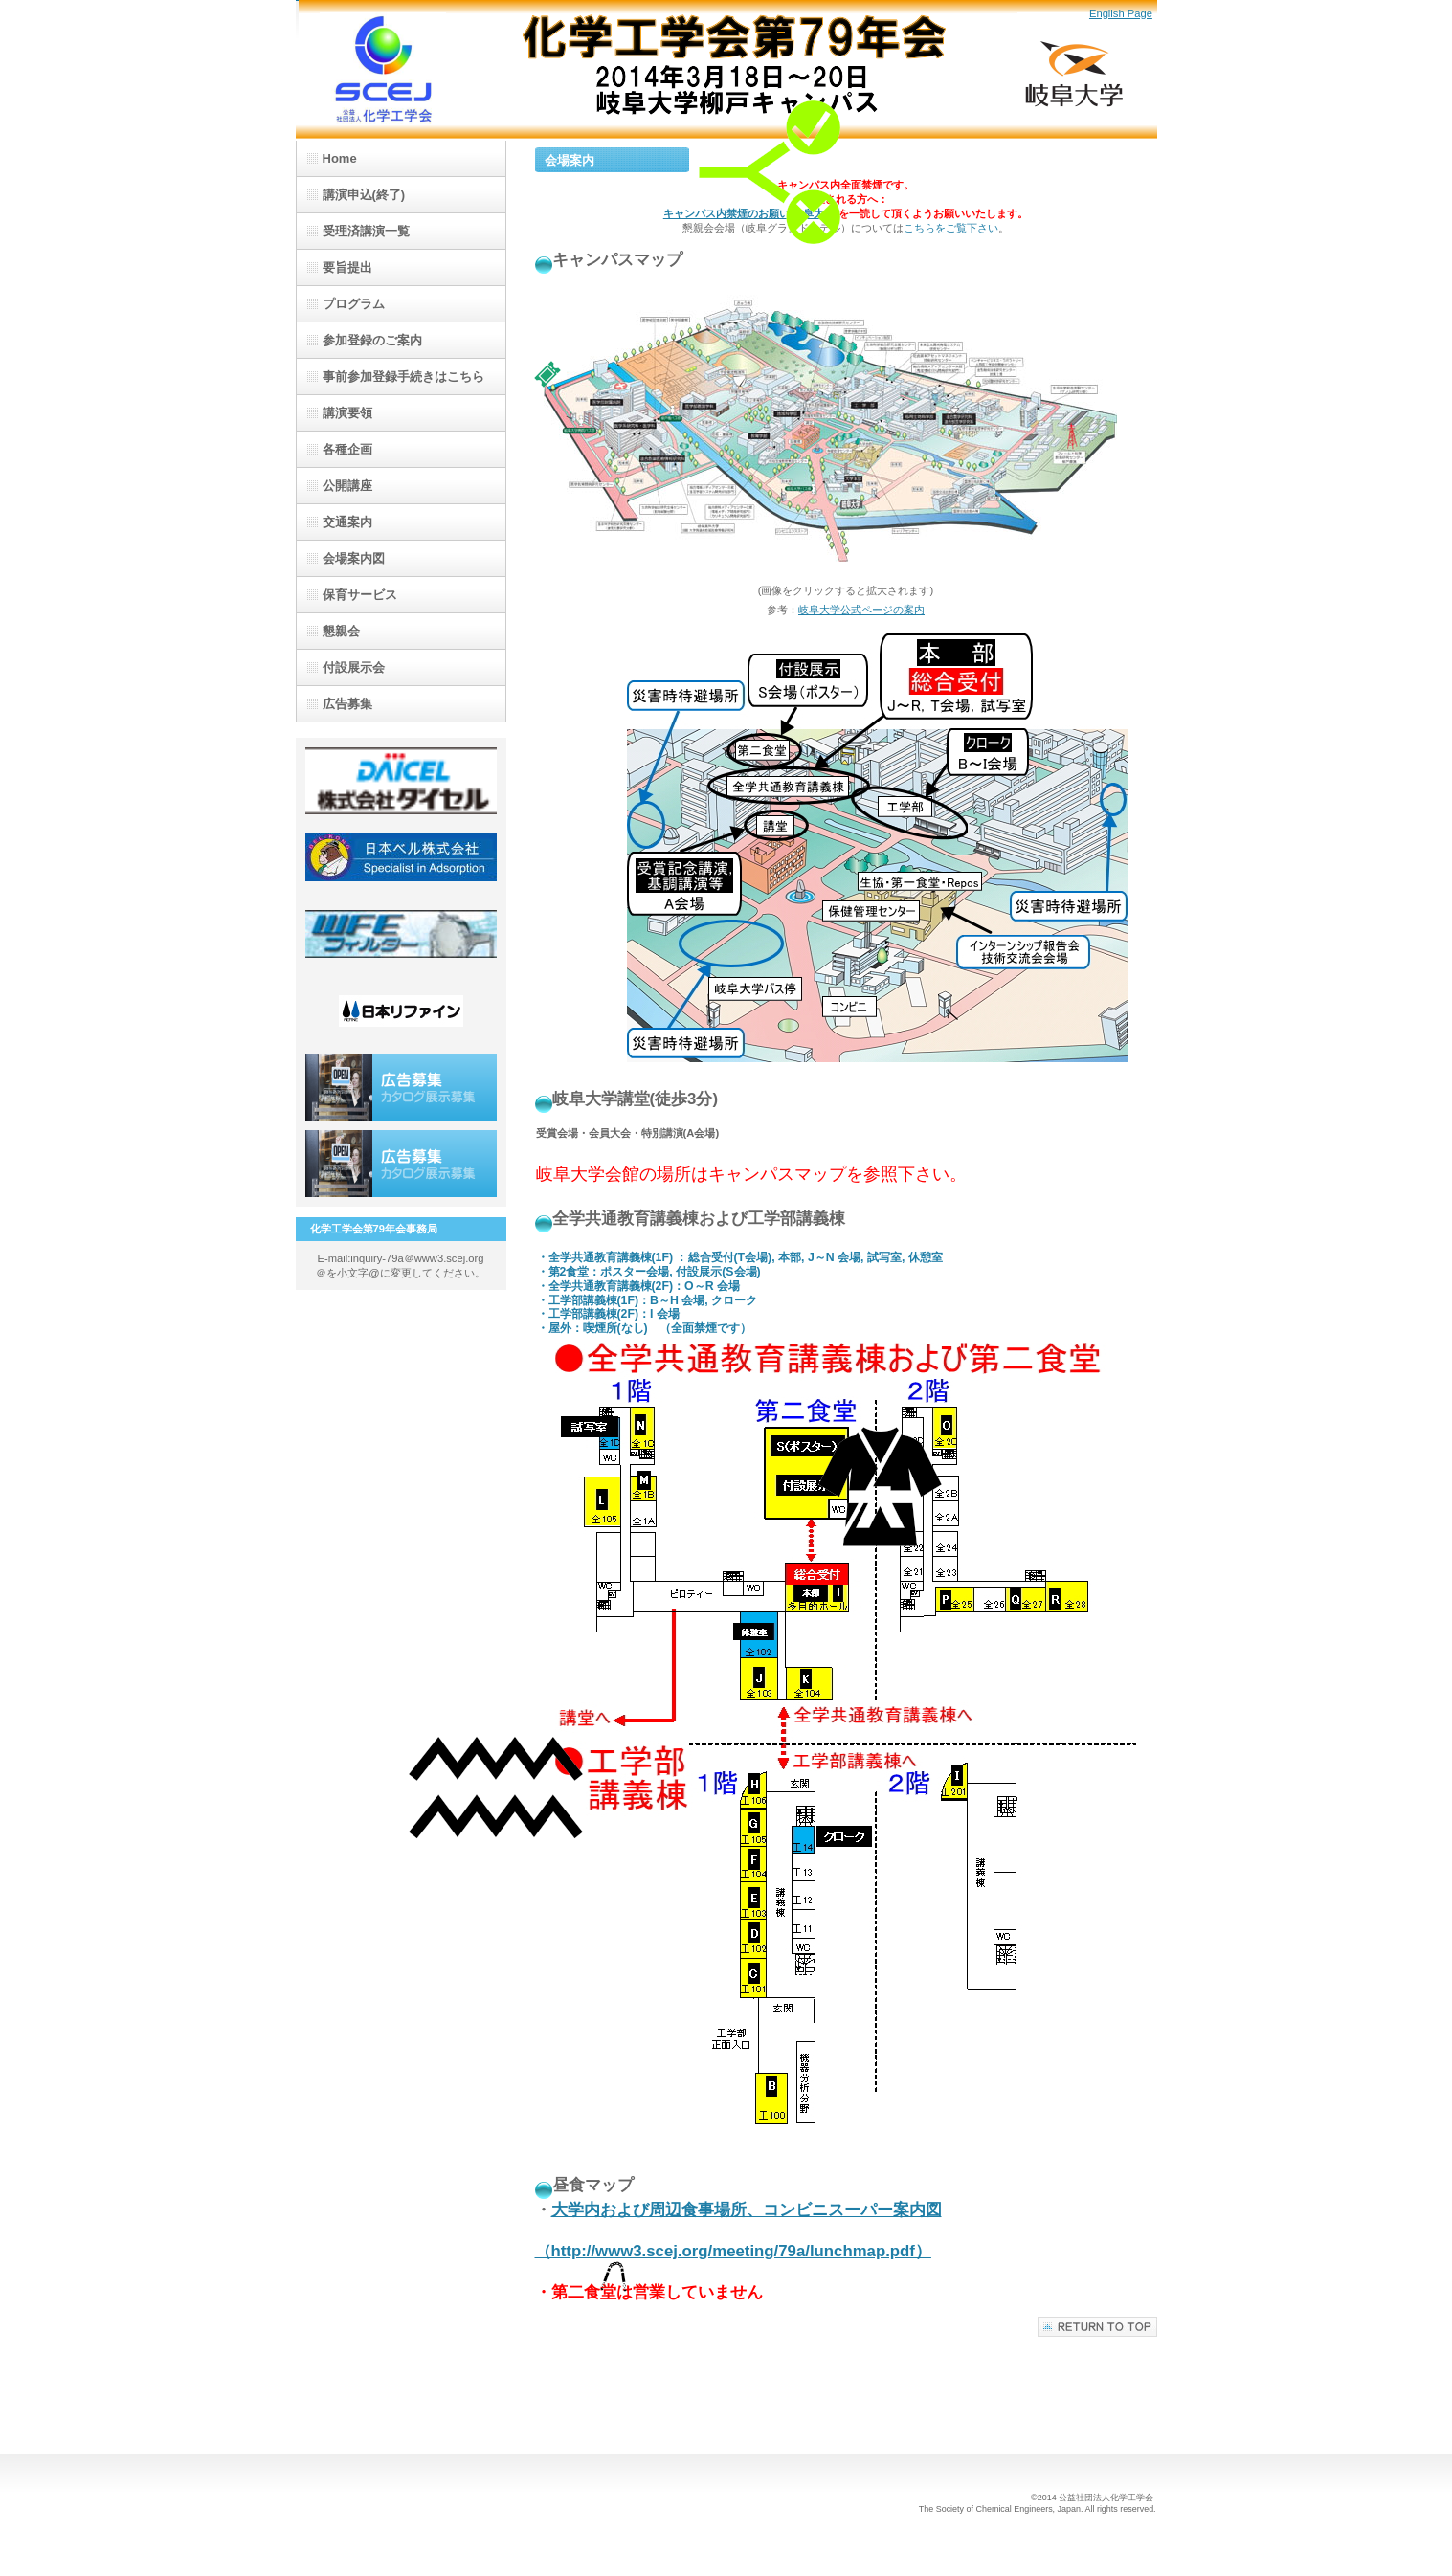 This screenshot has height=2576, width=1452. Describe the element at coordinates (496, 1788) in the screenshot. I see `represents the aquarius zodiac sign` at that location.